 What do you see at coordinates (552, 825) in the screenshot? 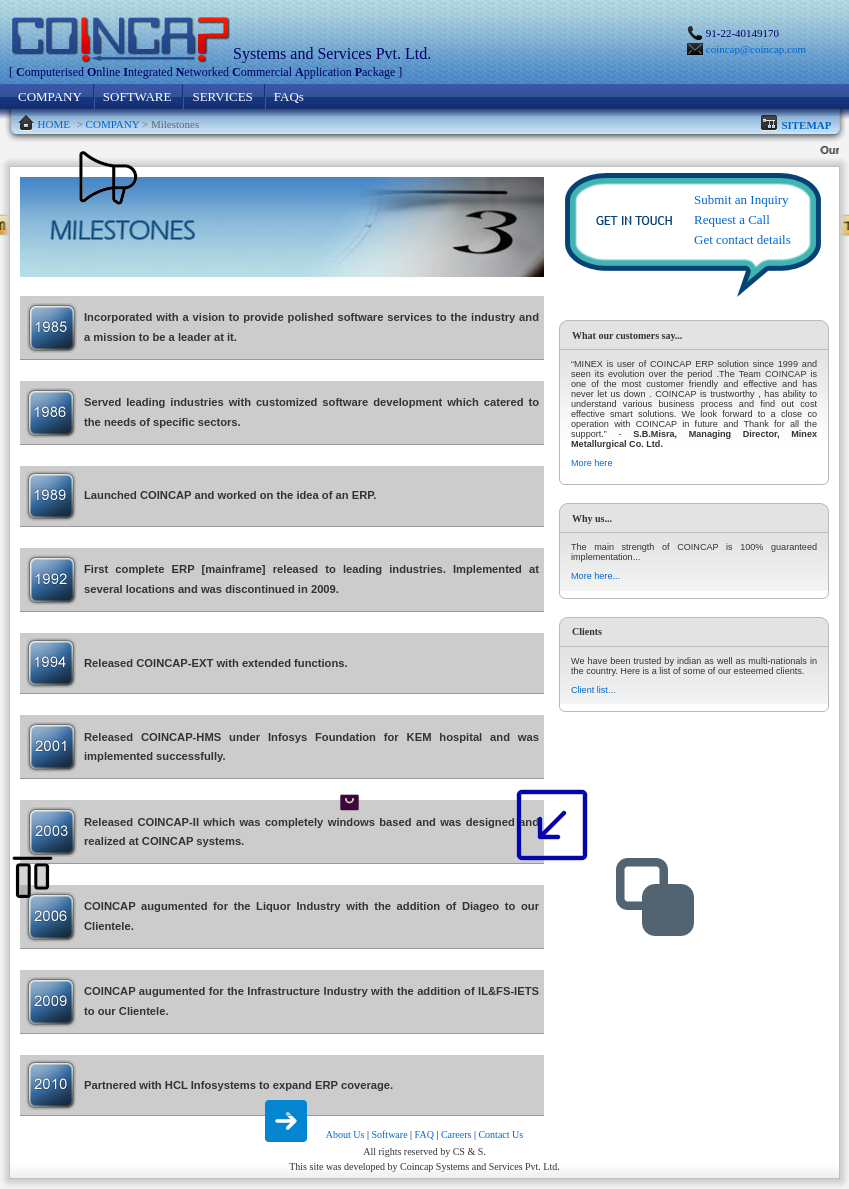
I see `move content to bottom-left corner` at bounding box center [552, 825].